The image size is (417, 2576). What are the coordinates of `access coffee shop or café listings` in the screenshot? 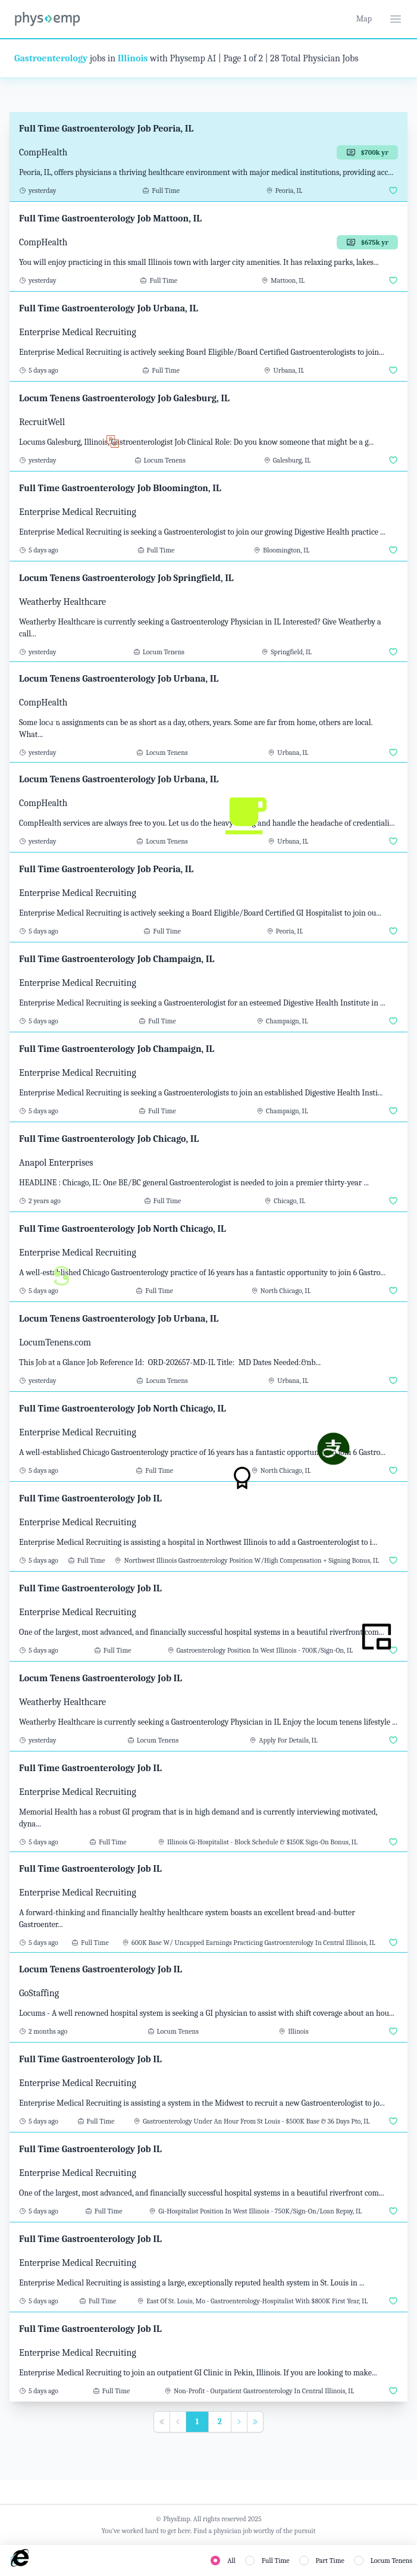 It's located at (246, 816).